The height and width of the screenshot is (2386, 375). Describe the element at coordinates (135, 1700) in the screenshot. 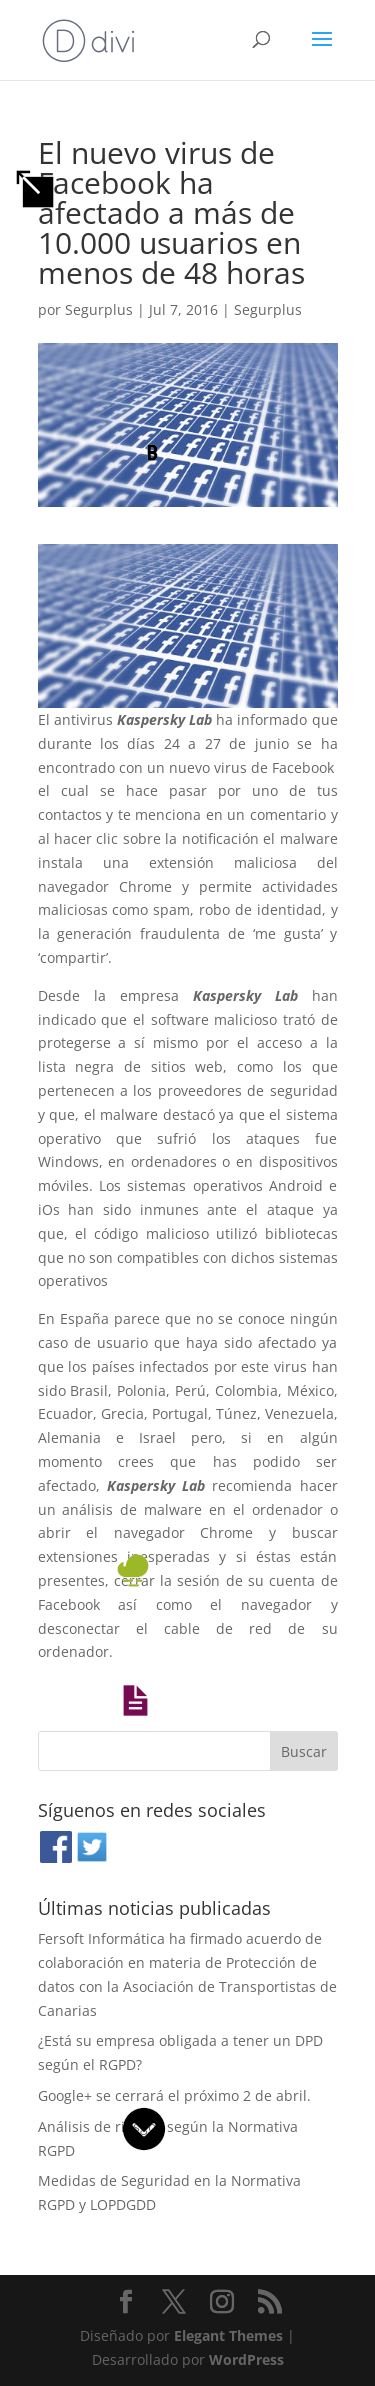

I see `view document details` at that location.